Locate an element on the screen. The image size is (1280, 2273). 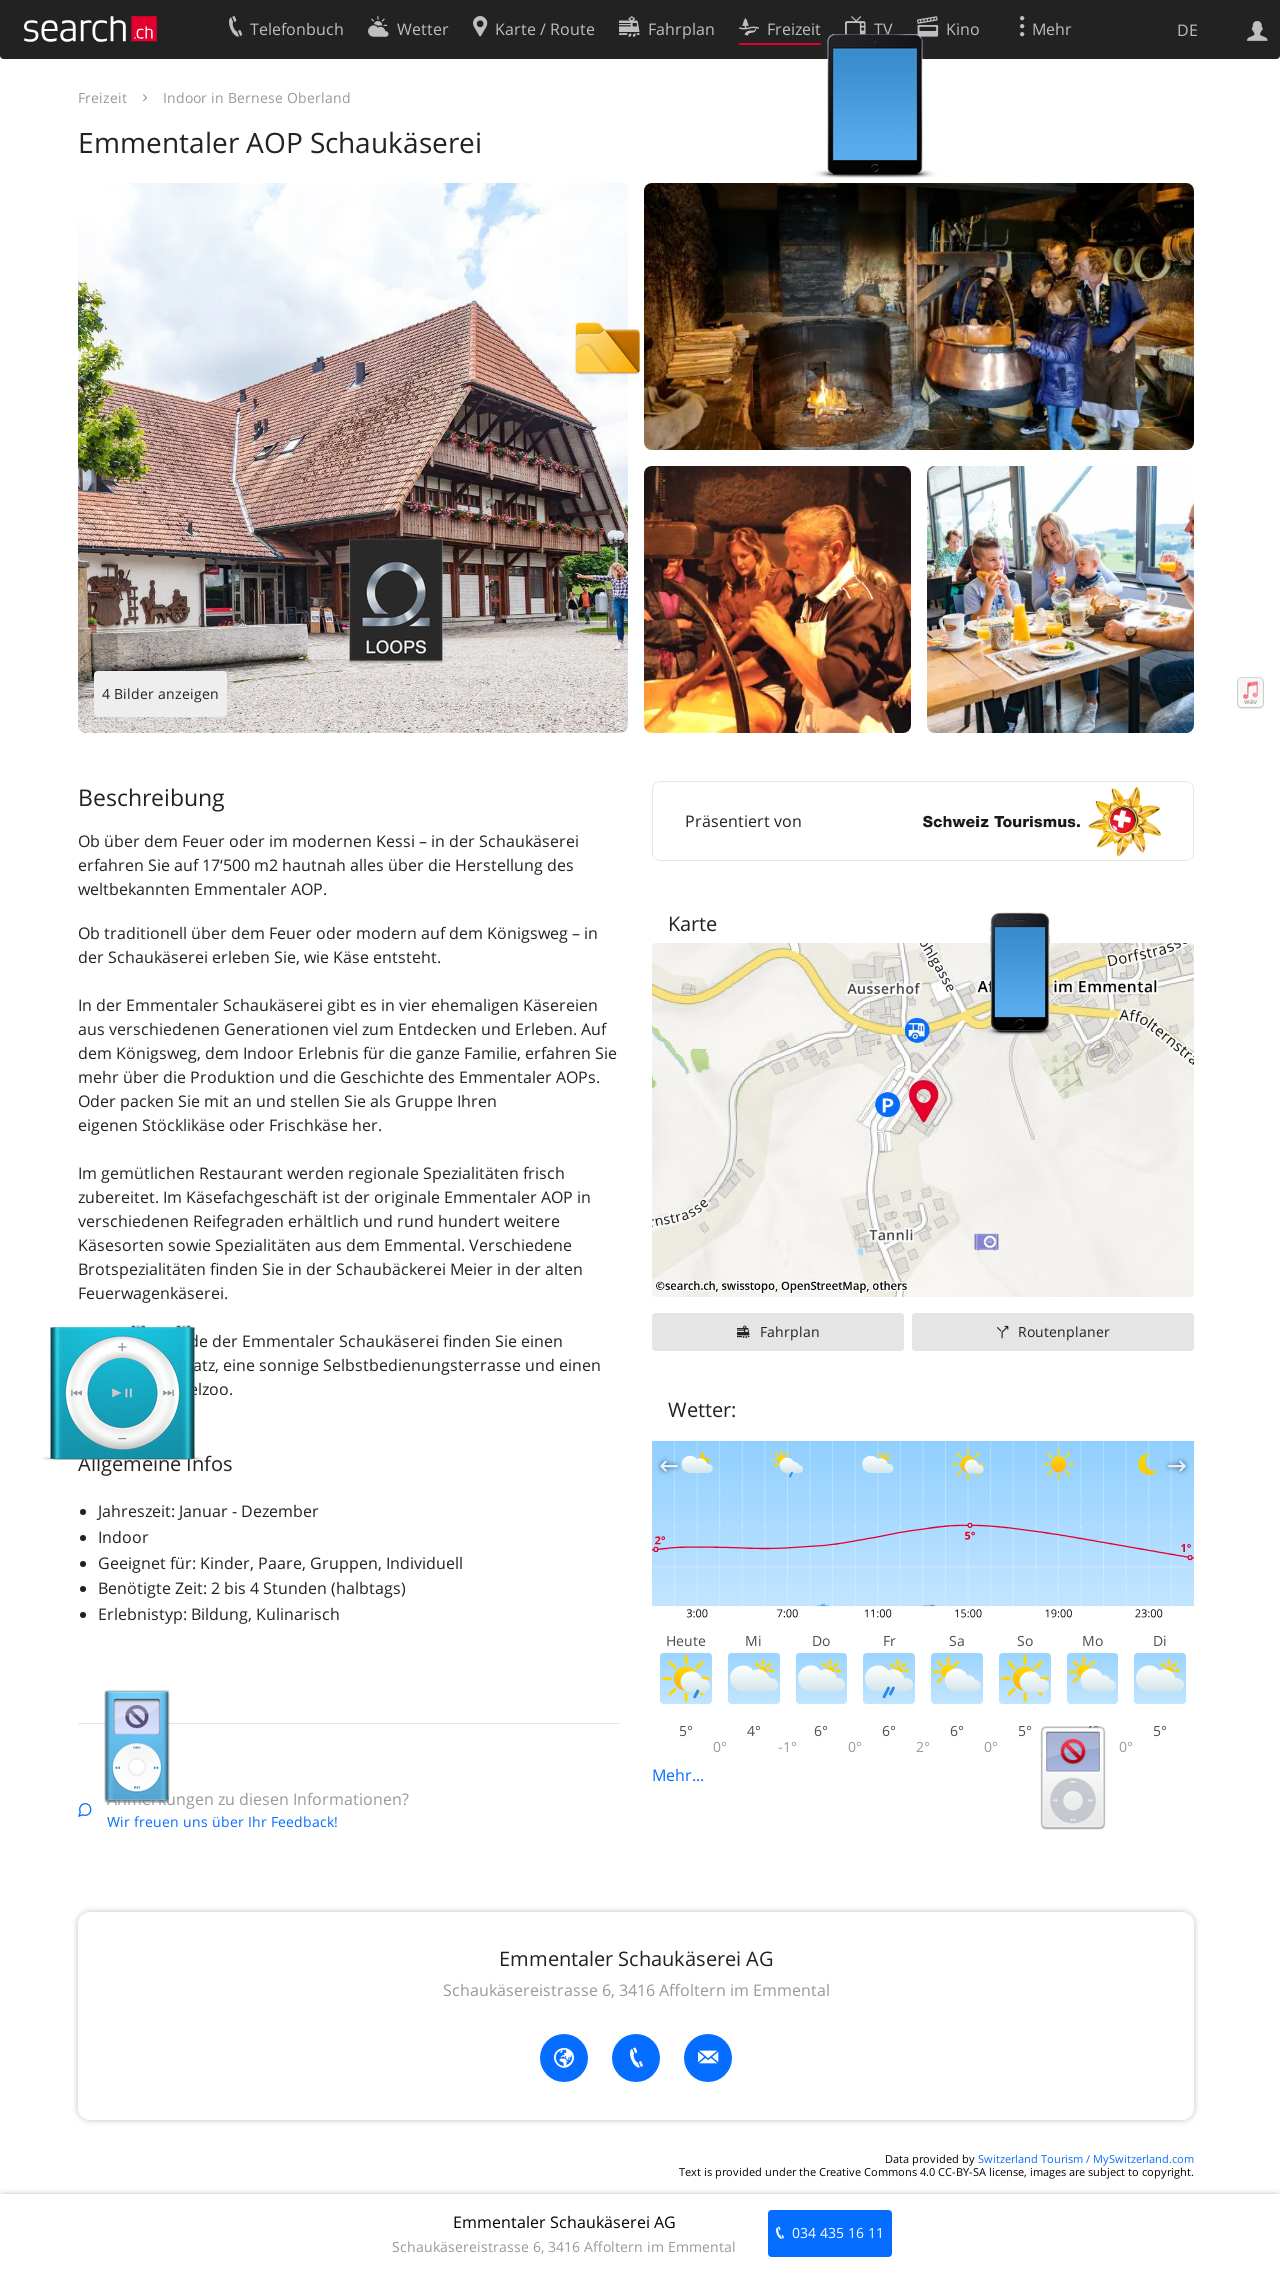
indicates a connected iPhone device is located at coordinates (1020, 974).